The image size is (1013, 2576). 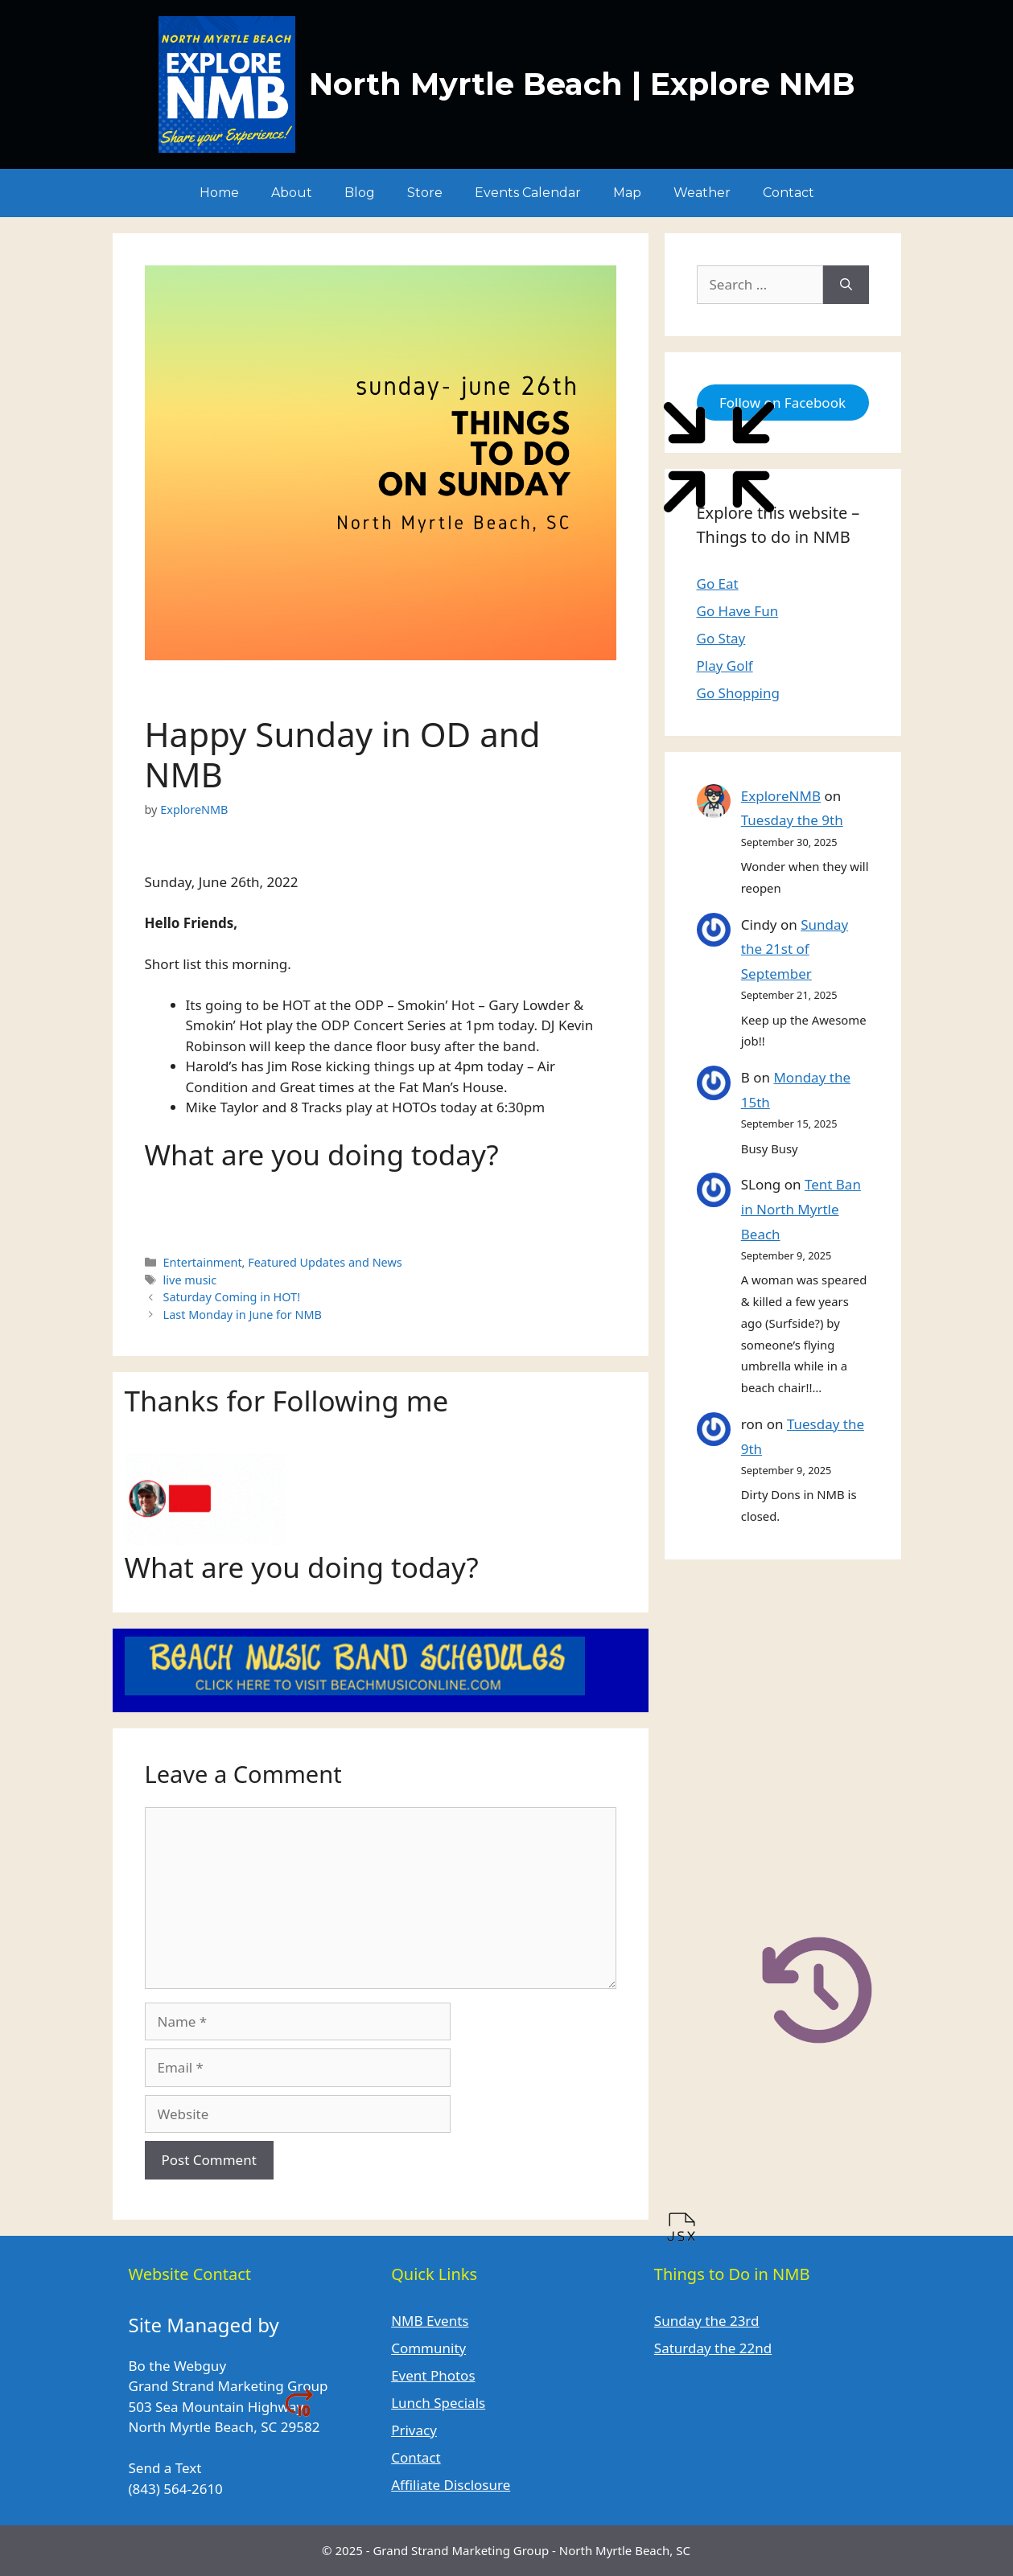 I want to click on exit fullscreen mode, so click(x=719, y=457).